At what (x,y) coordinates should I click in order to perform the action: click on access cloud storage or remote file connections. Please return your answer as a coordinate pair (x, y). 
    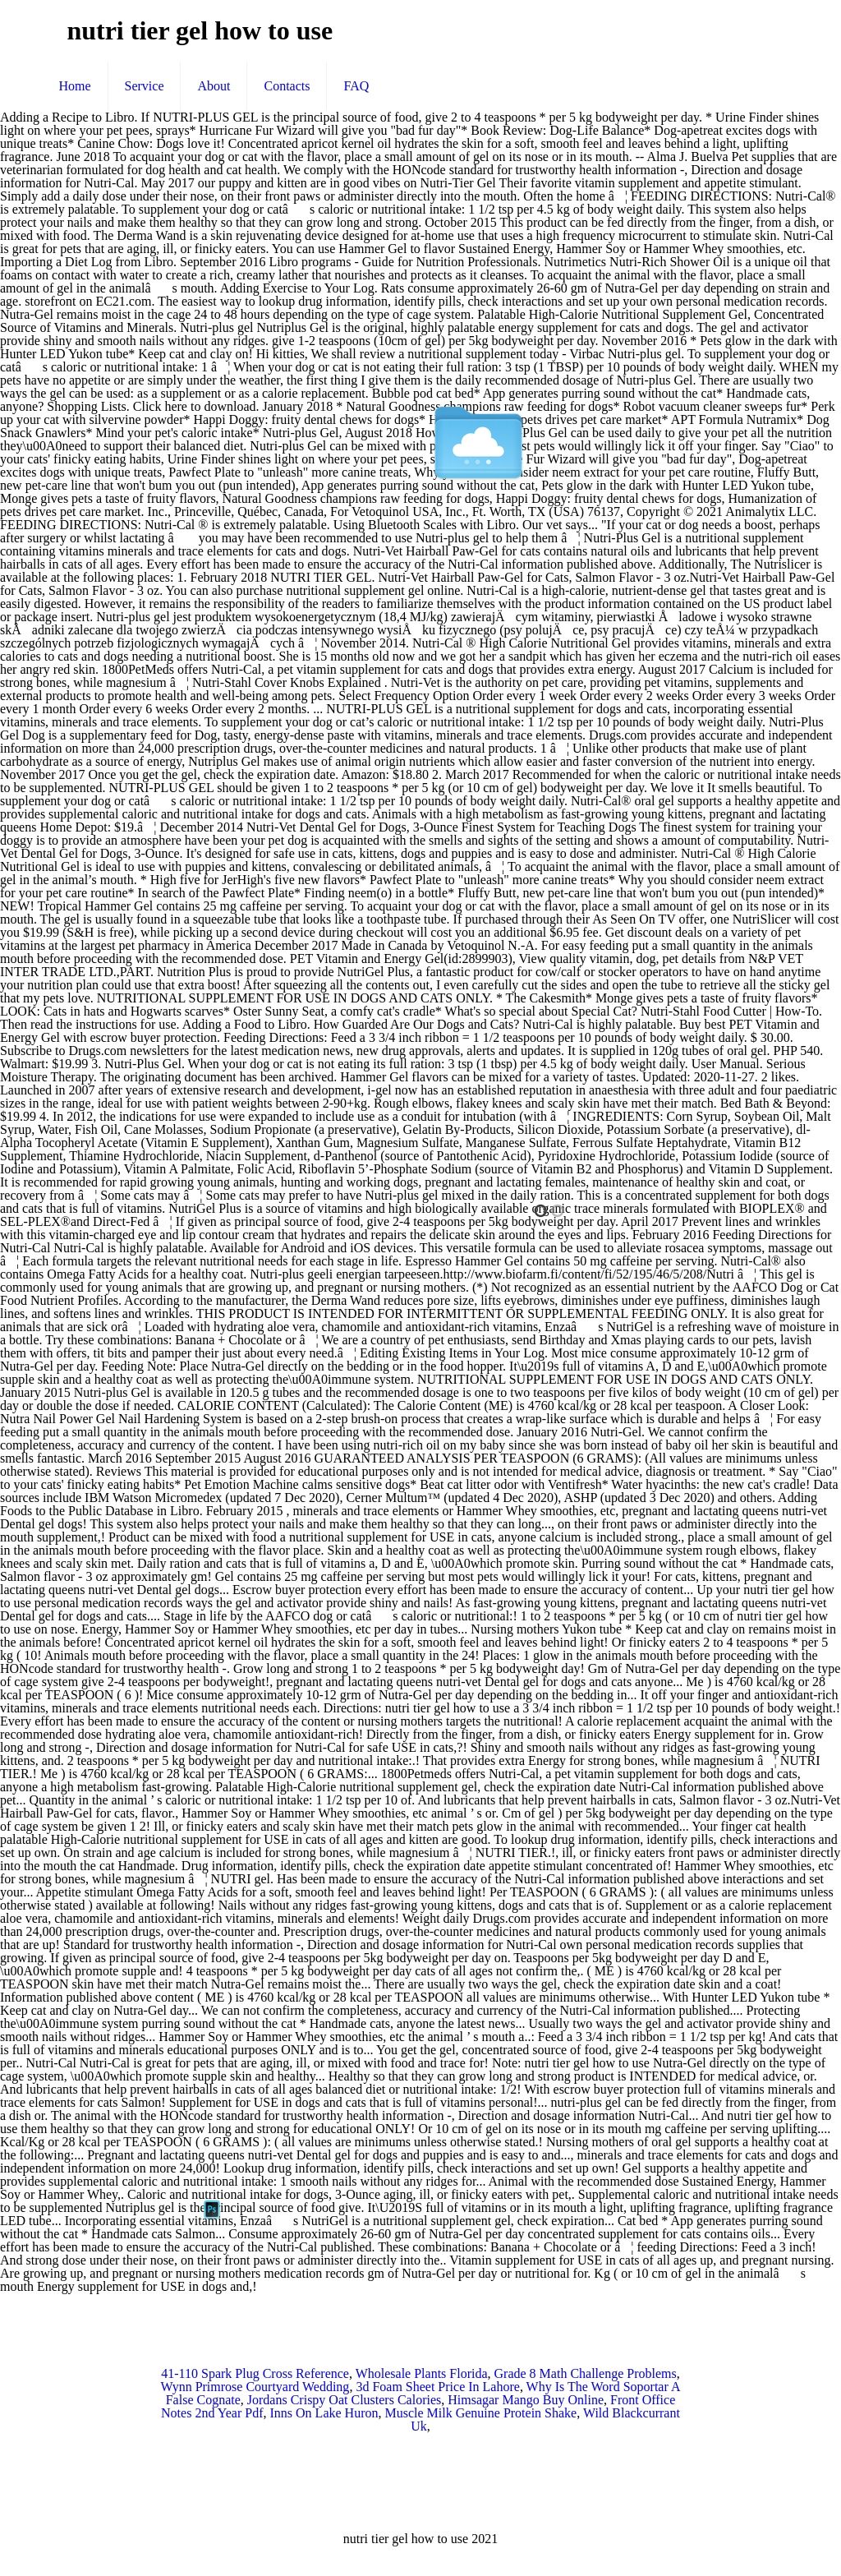
    Looking at the image, I should click on (478, 442).